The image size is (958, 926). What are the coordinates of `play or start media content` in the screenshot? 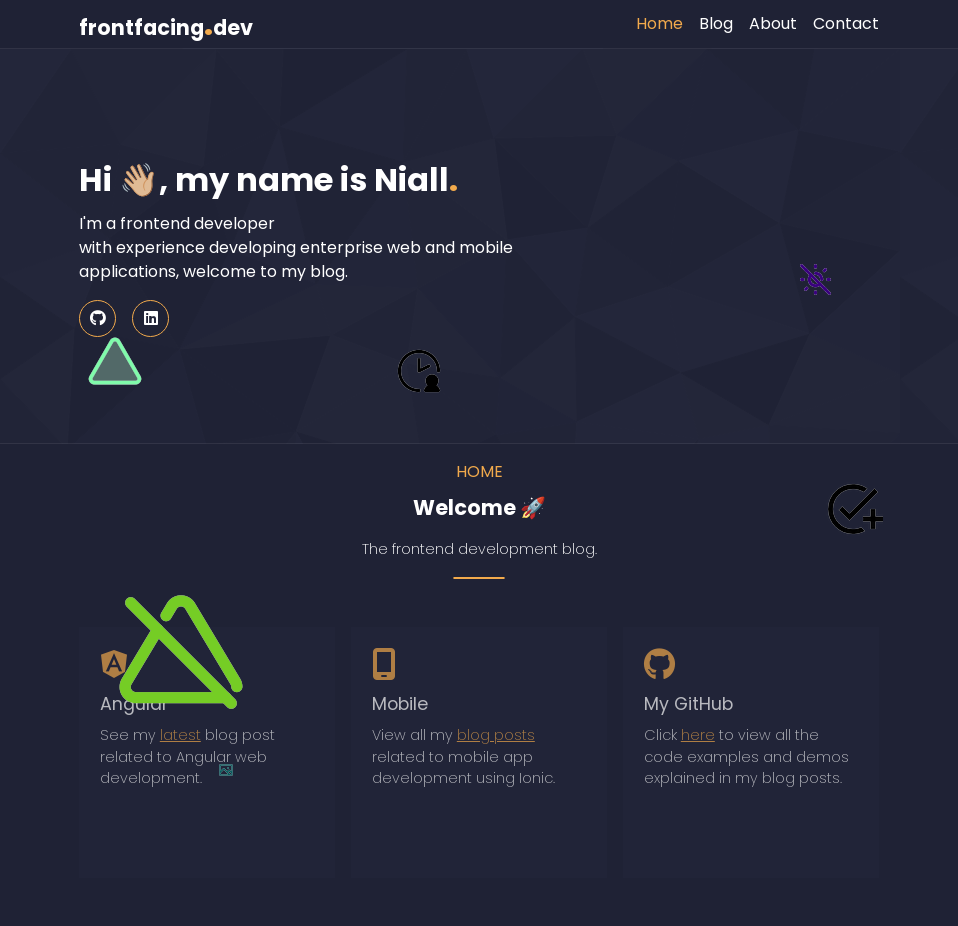 It's located at (115, 362).